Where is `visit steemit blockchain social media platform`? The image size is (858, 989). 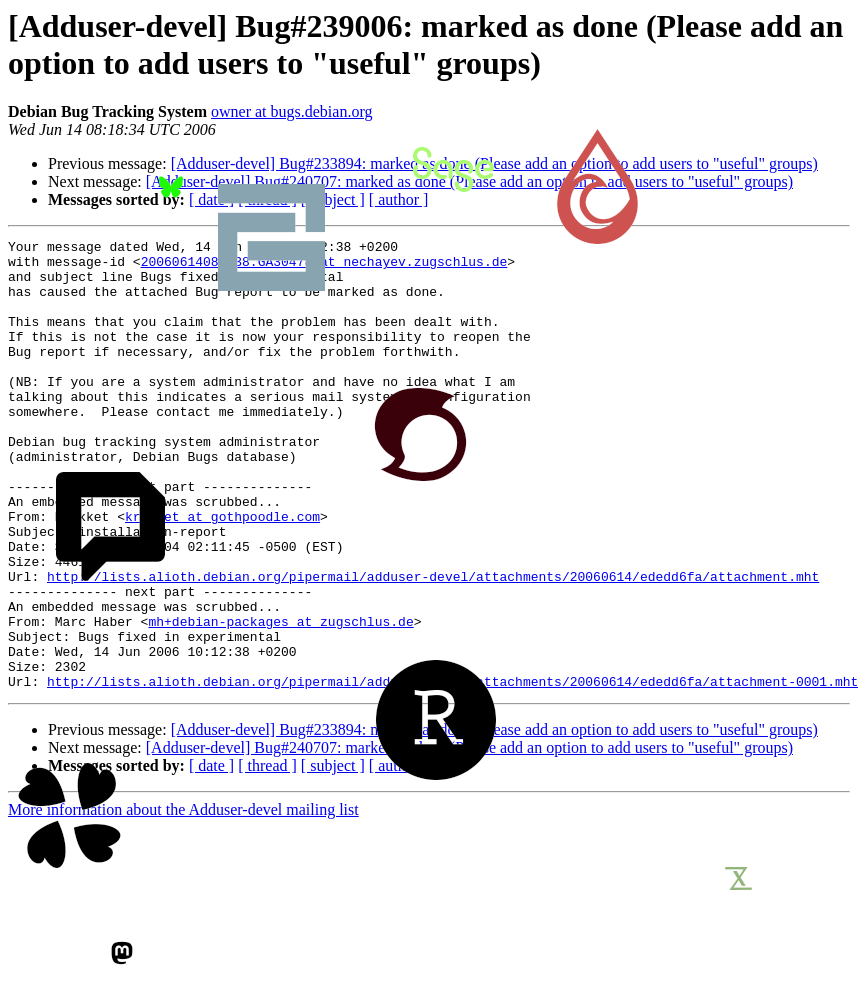 visit steemit blockchain social media platform is located at coordinates (420, 434).